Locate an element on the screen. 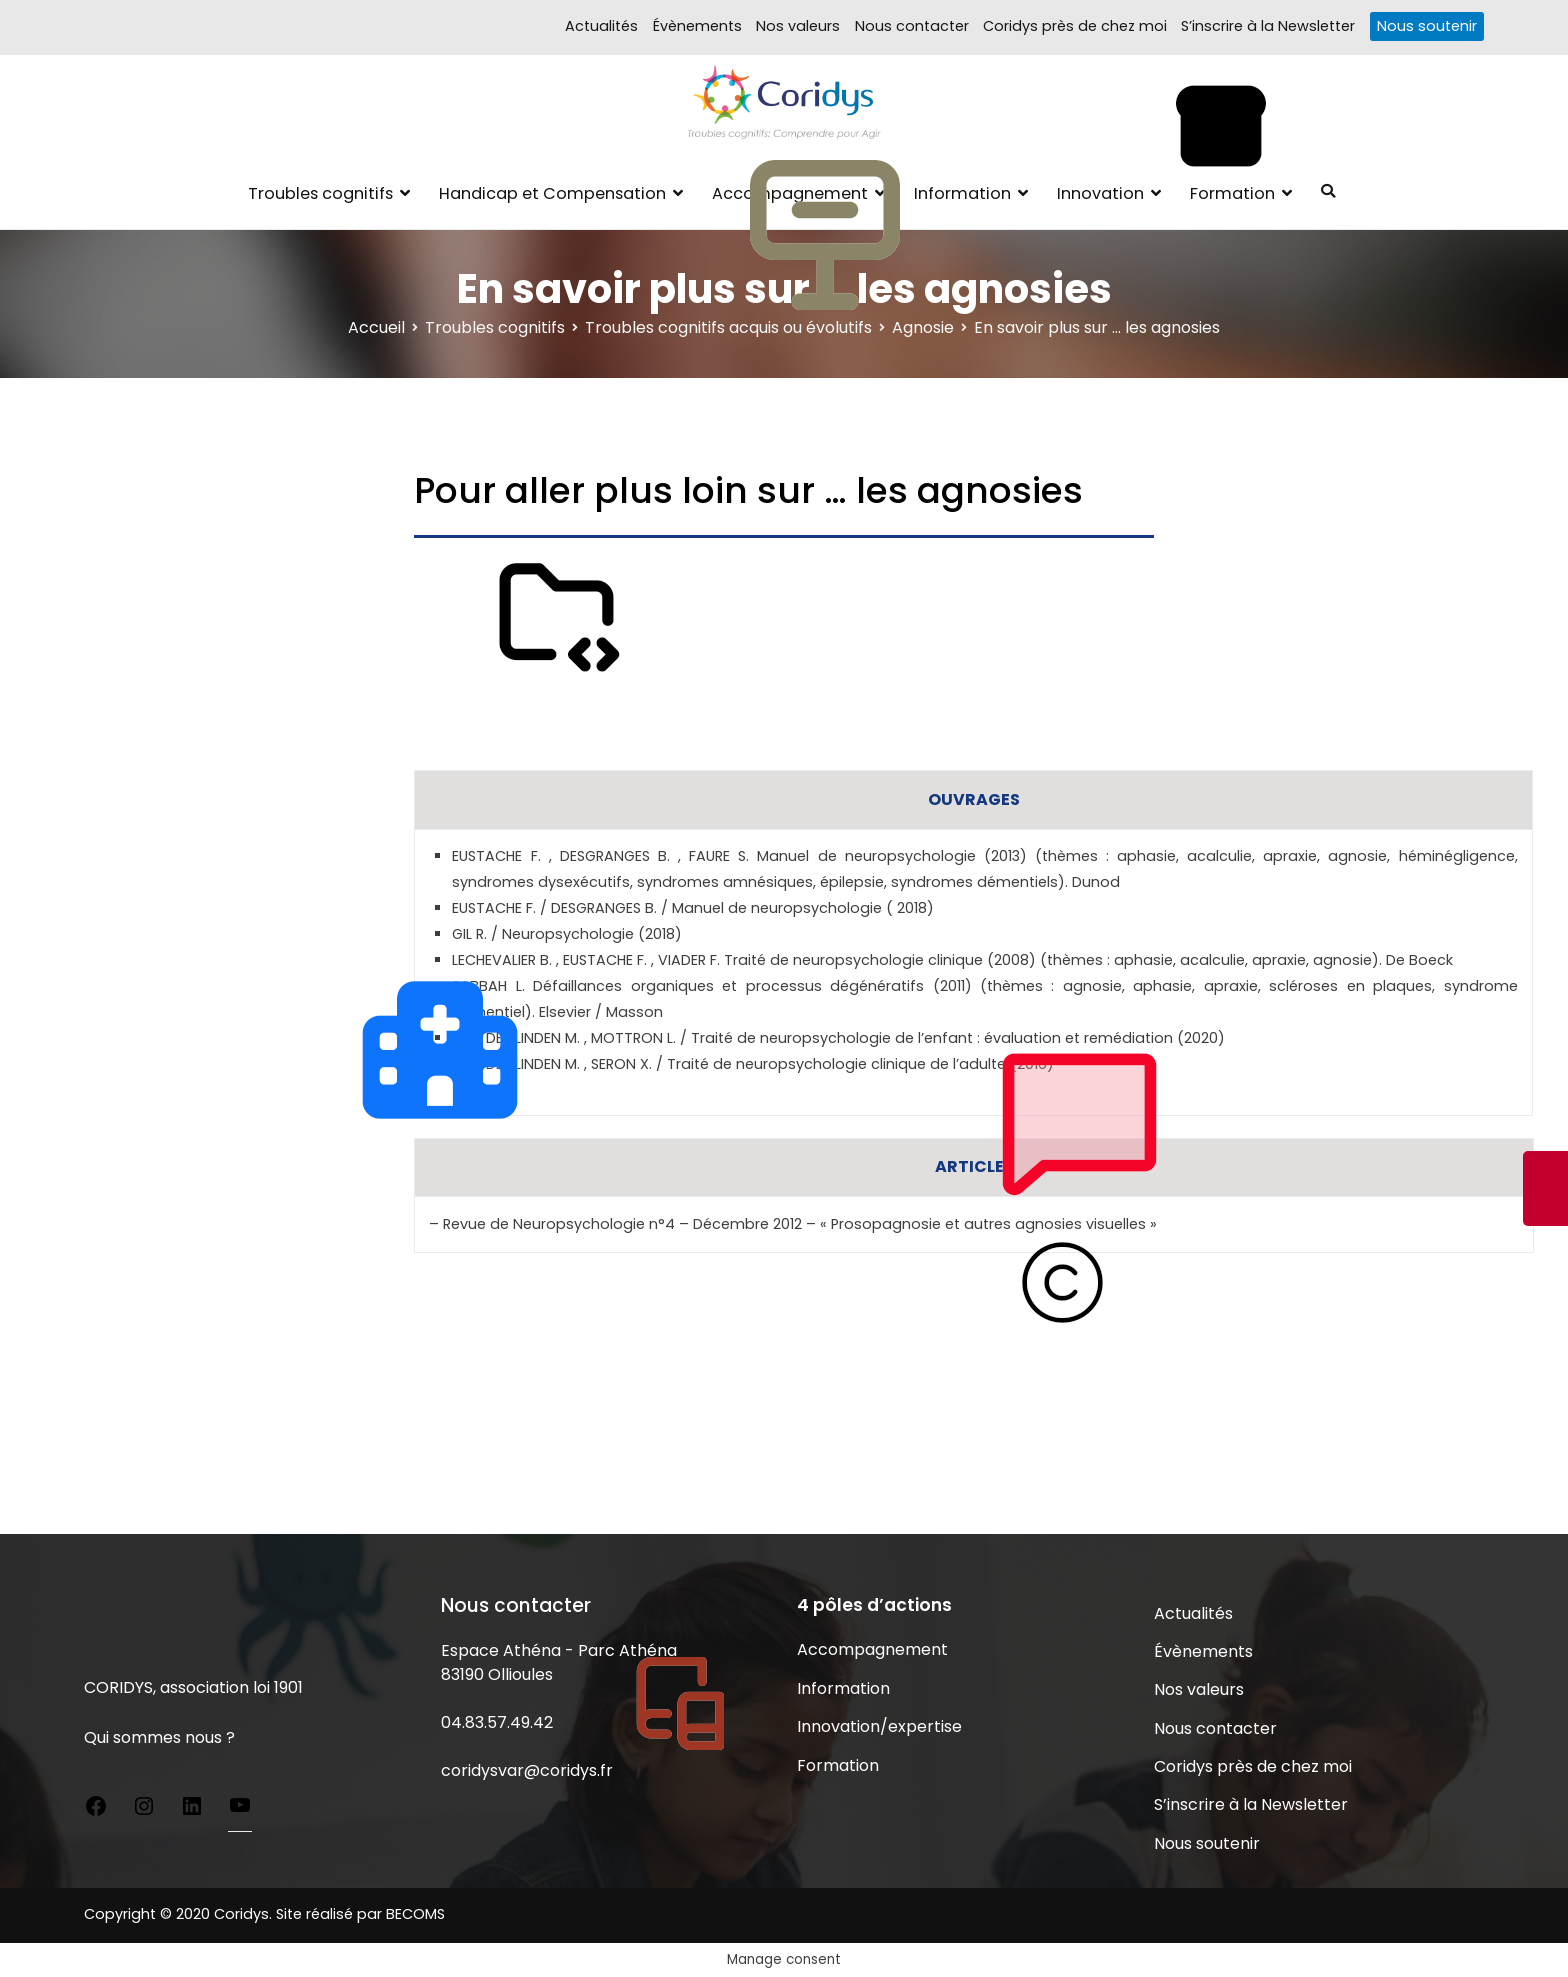  browse bakery or bread products is located at coordinates (1221, 126).